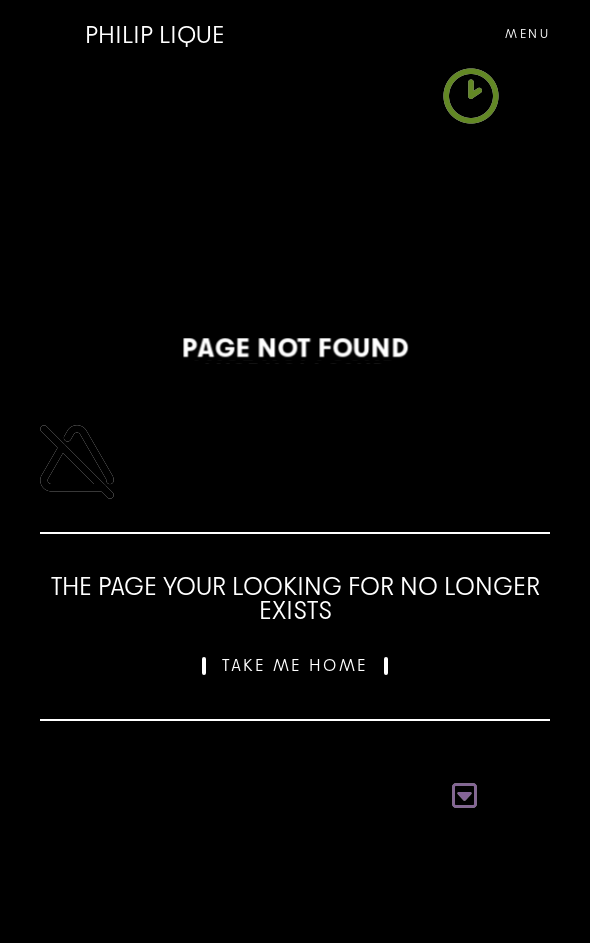  What do you see at coordinates (77, 462) in the screenshot?
I see `do not bleach - laundry care instruction` at bounding box center [77, 462].